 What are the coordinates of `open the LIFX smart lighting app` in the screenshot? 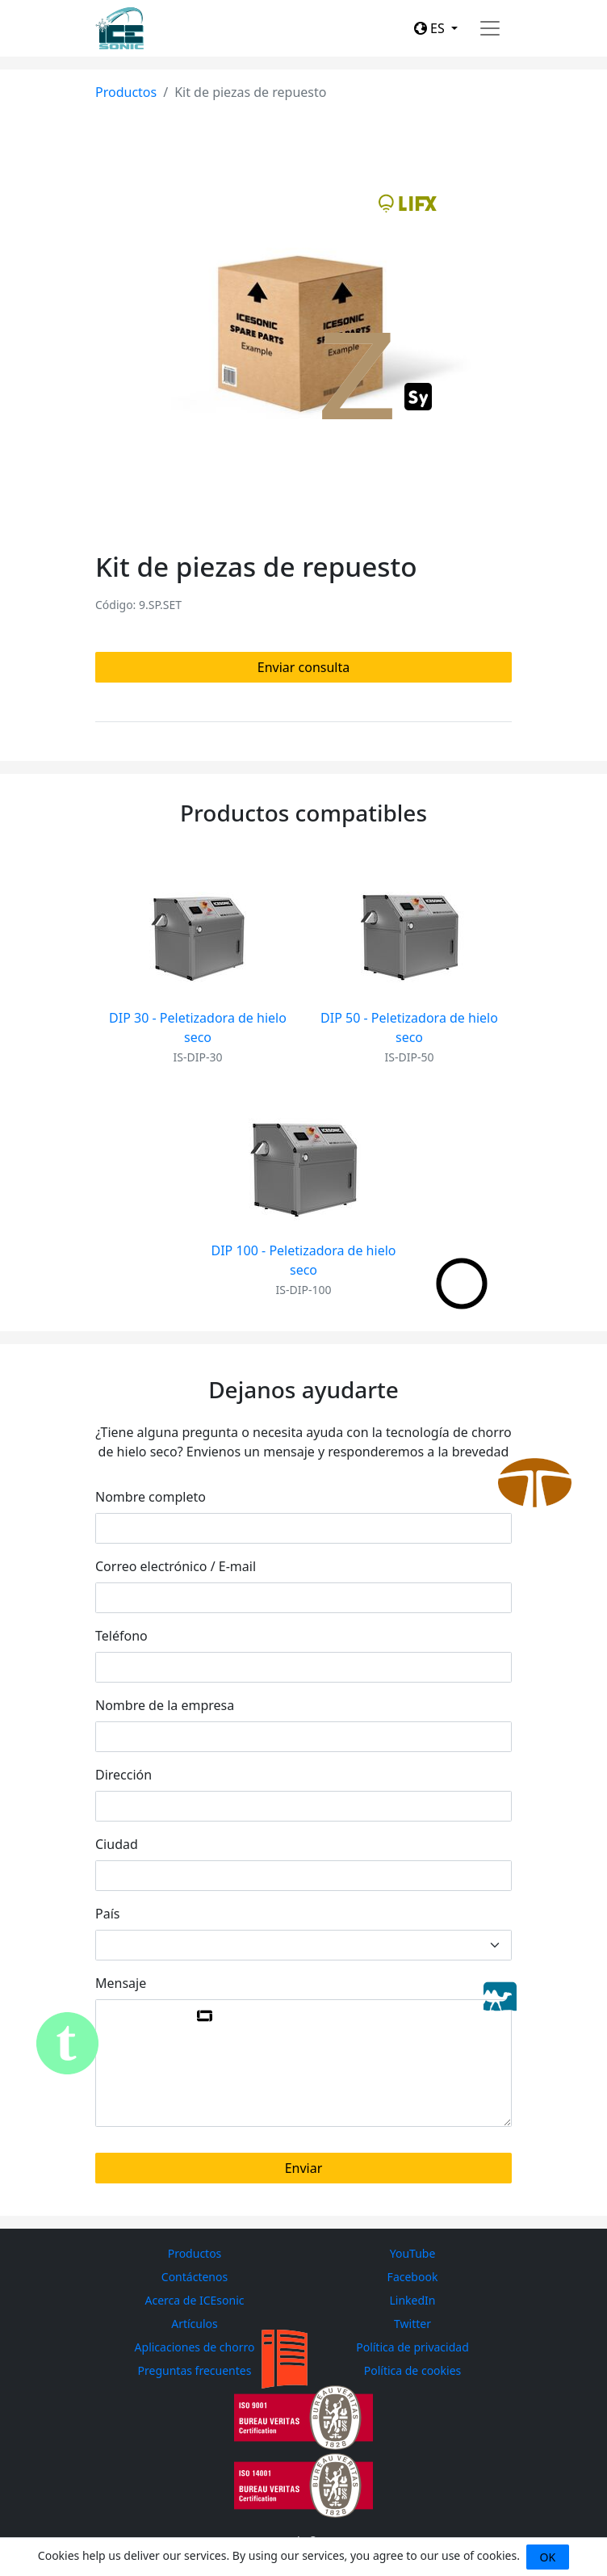 It's located at (408, 204).